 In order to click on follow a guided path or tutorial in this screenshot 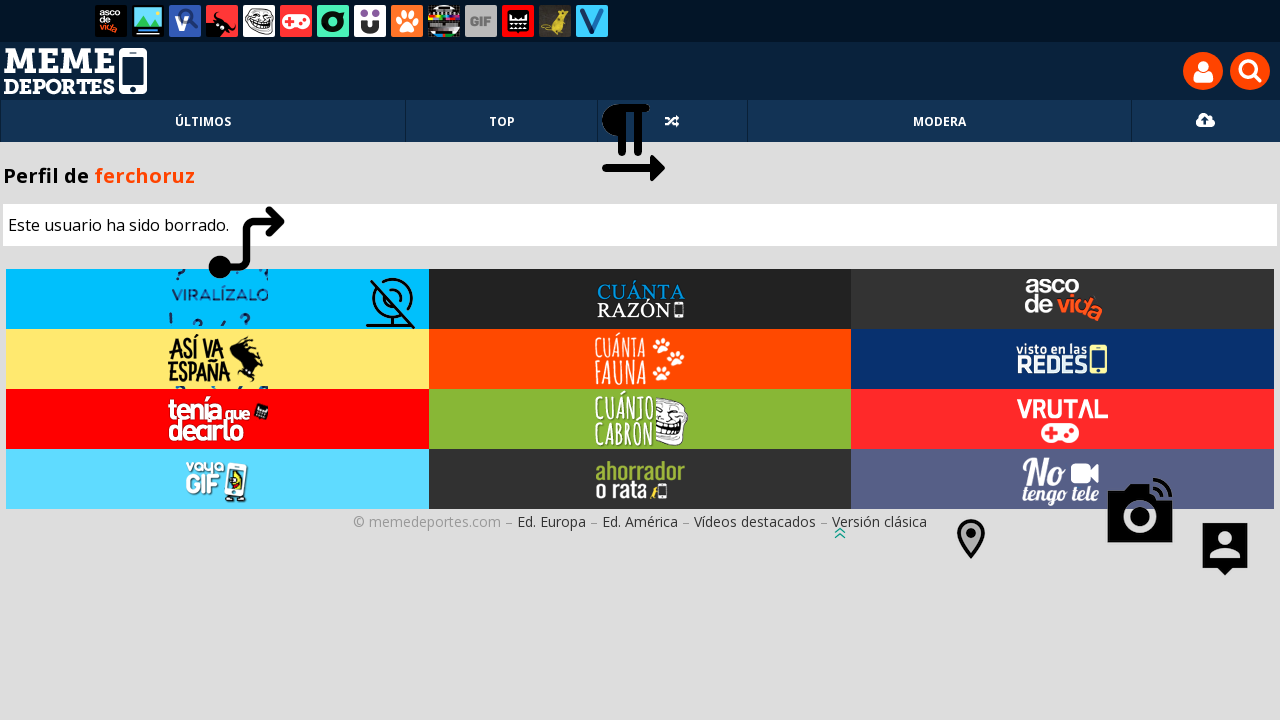, I will do `click(246, 240)`.